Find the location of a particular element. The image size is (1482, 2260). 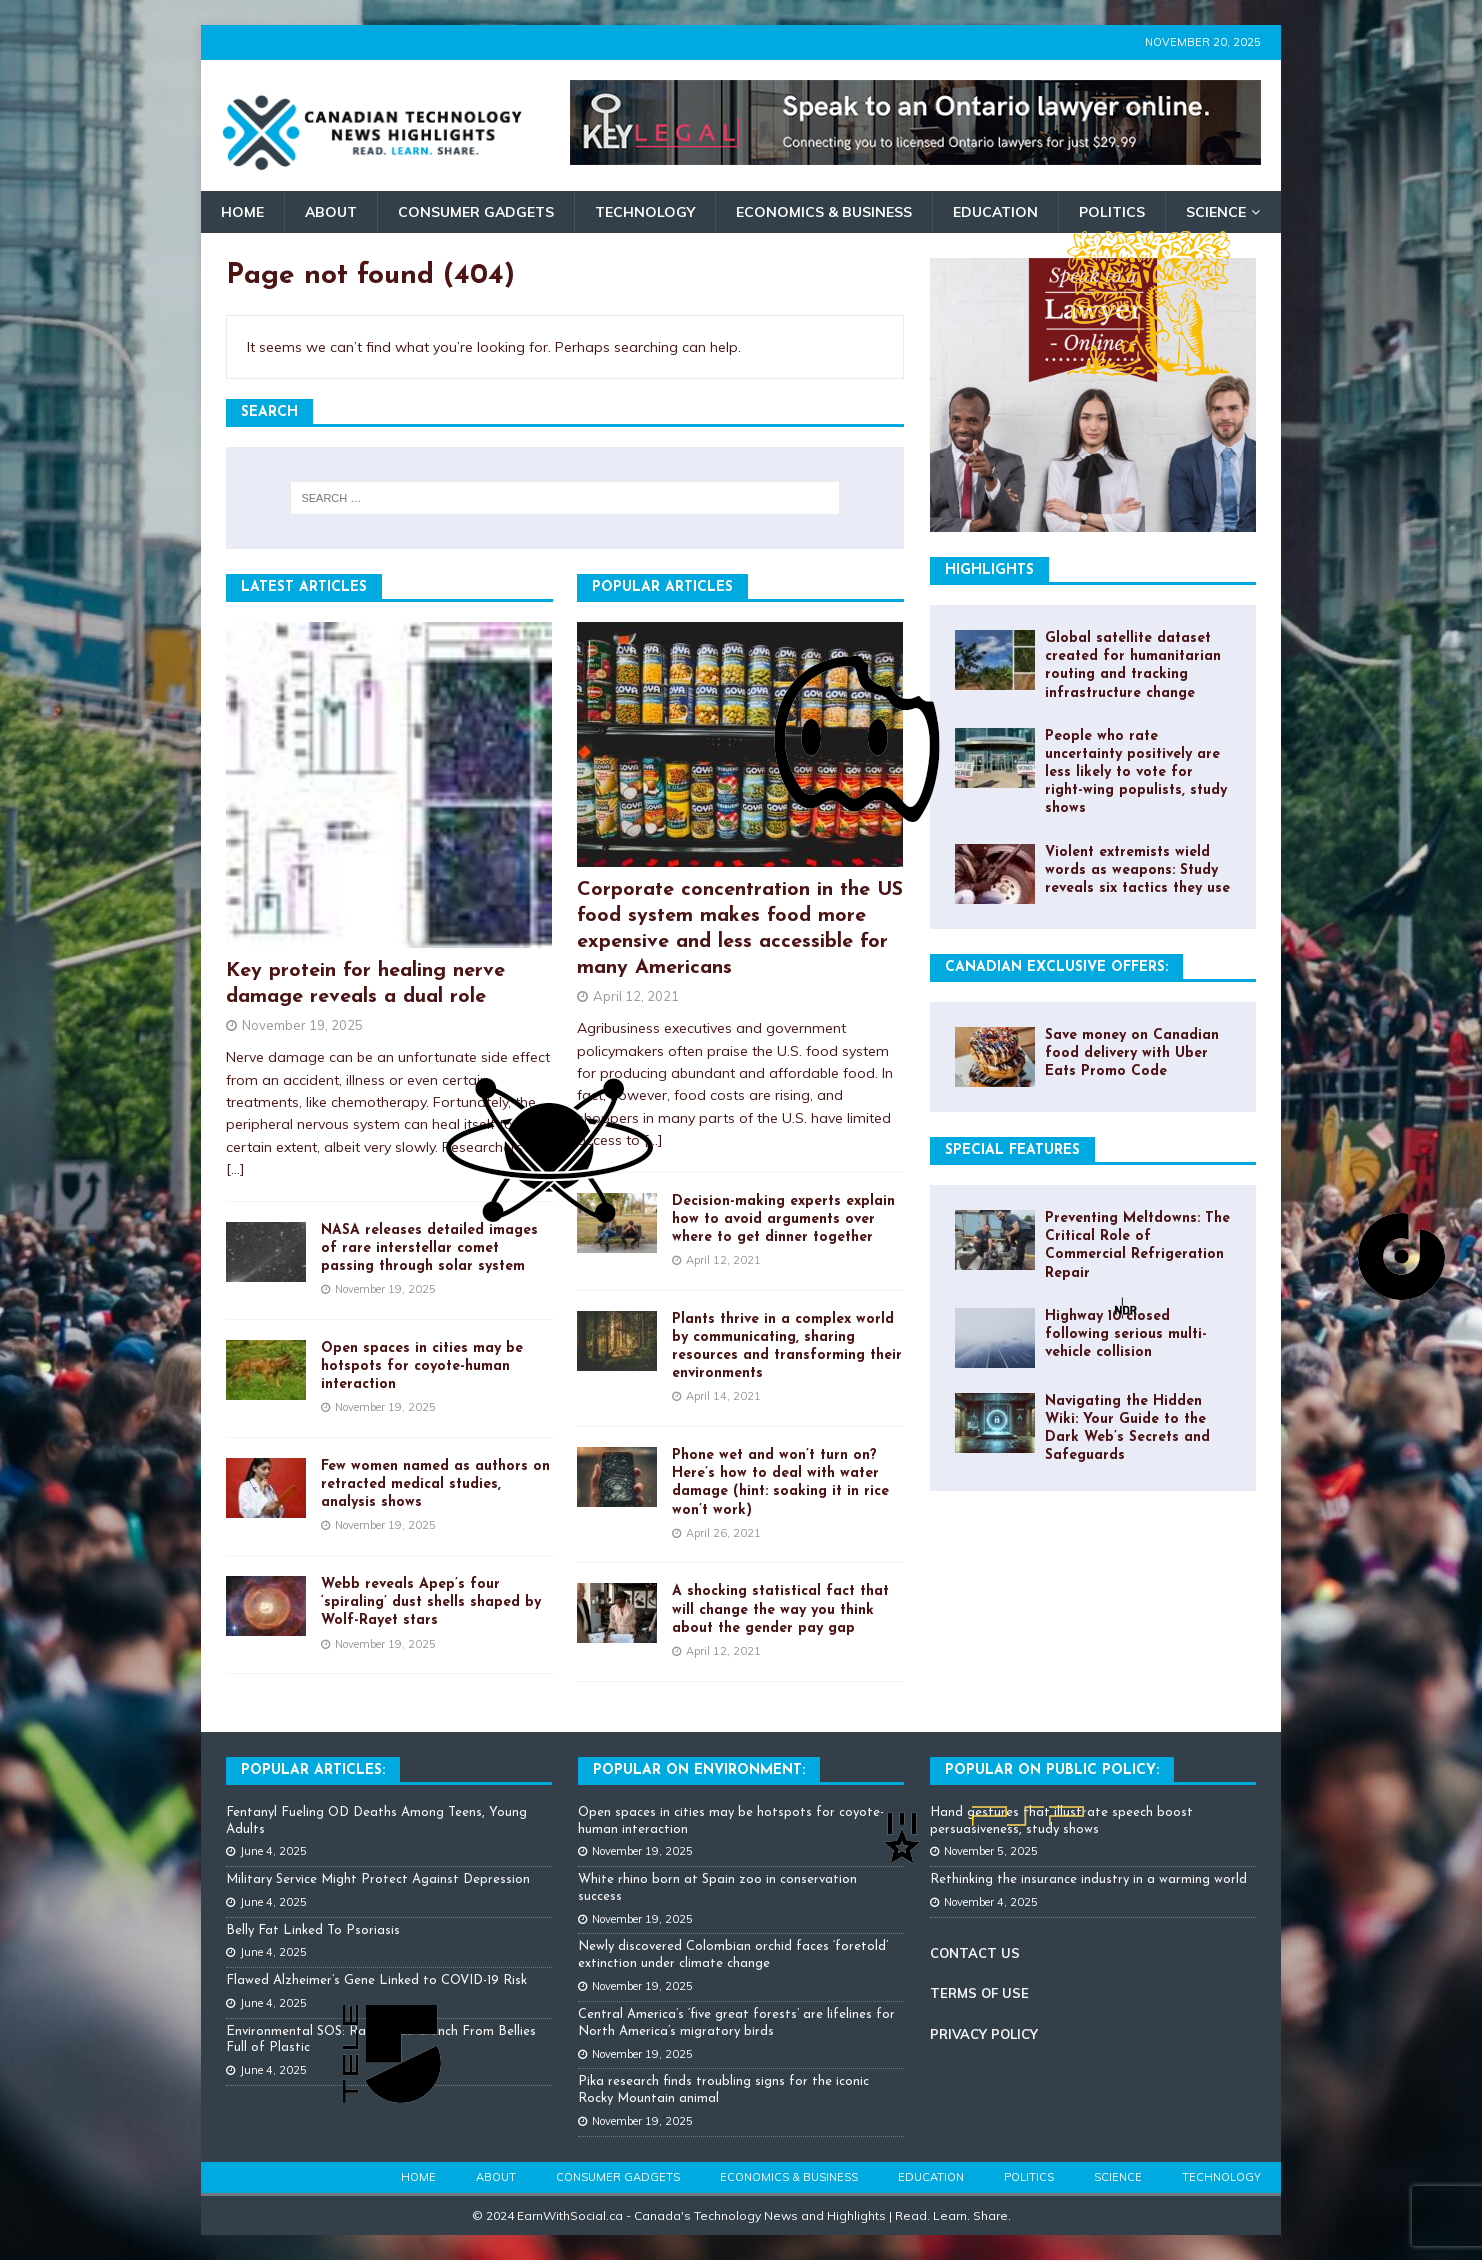

visit the Tele 5 television network website is located at coordinates (392, 2054).